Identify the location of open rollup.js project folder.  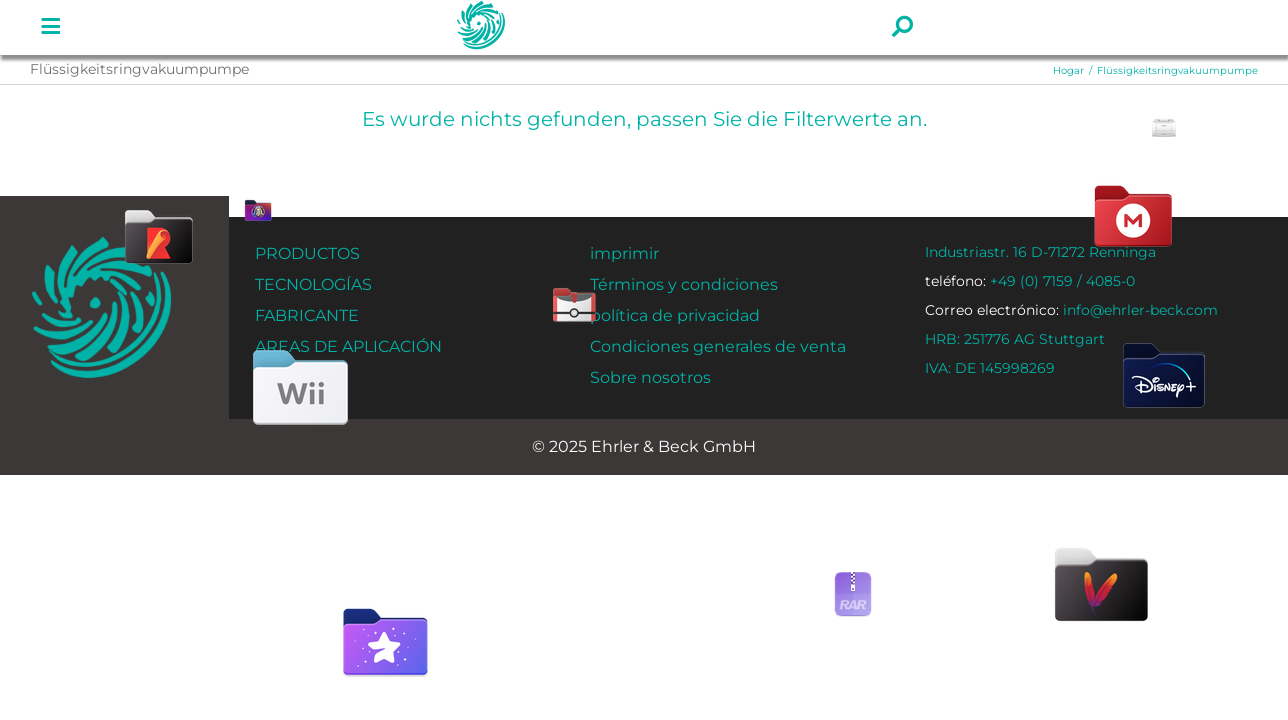
(158, 238).